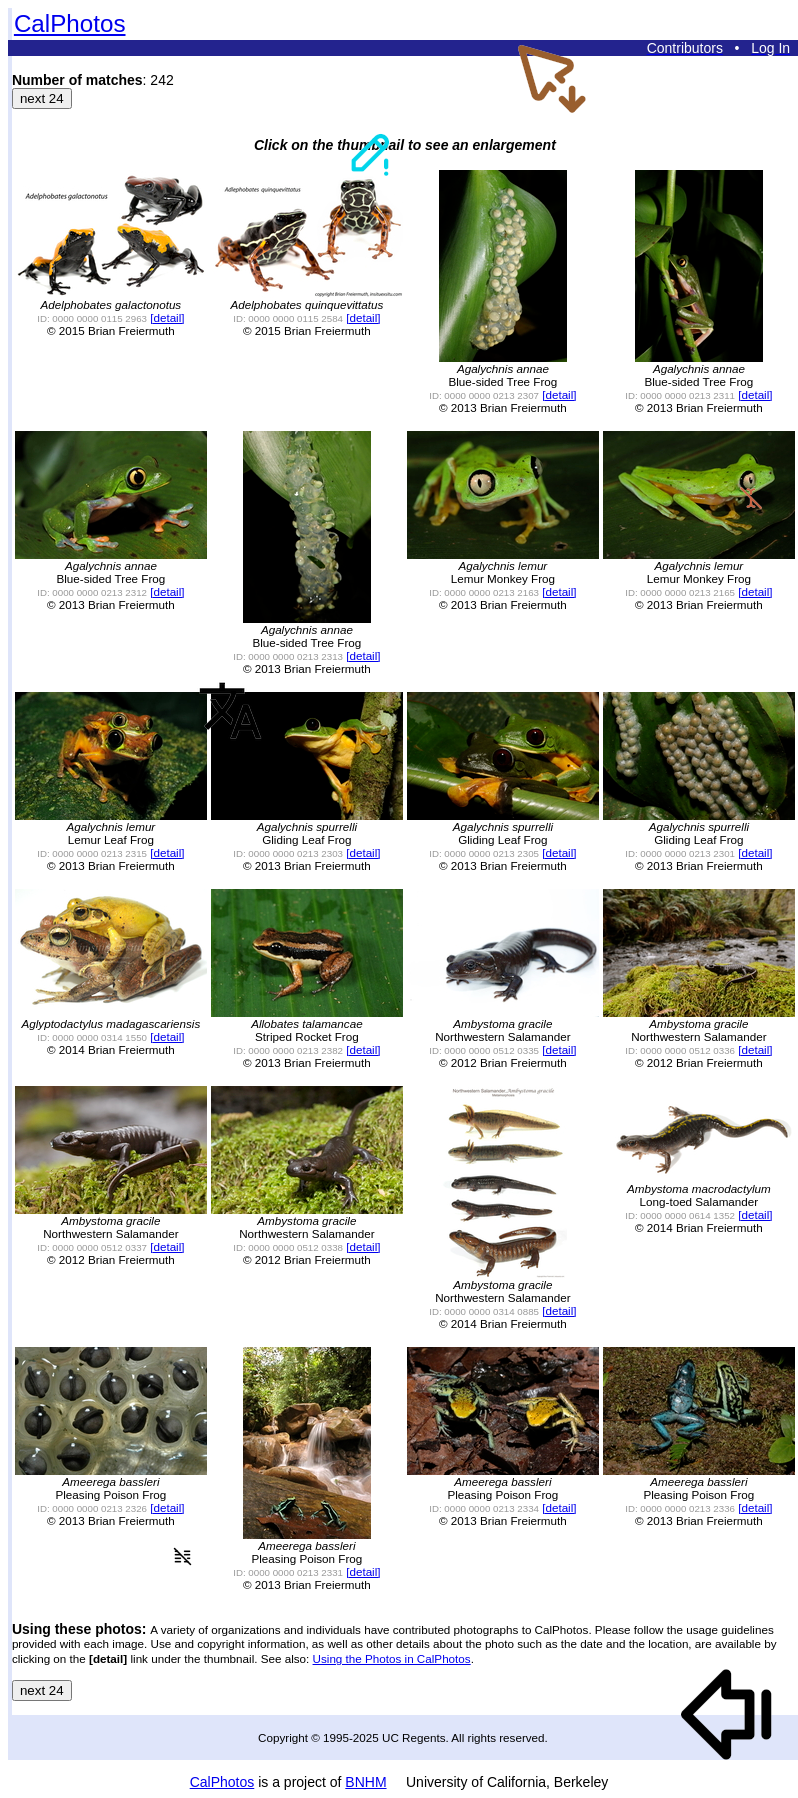 This screenshot has width=798, height=1798. I want to click on translate text to another language, so click(230, 710).